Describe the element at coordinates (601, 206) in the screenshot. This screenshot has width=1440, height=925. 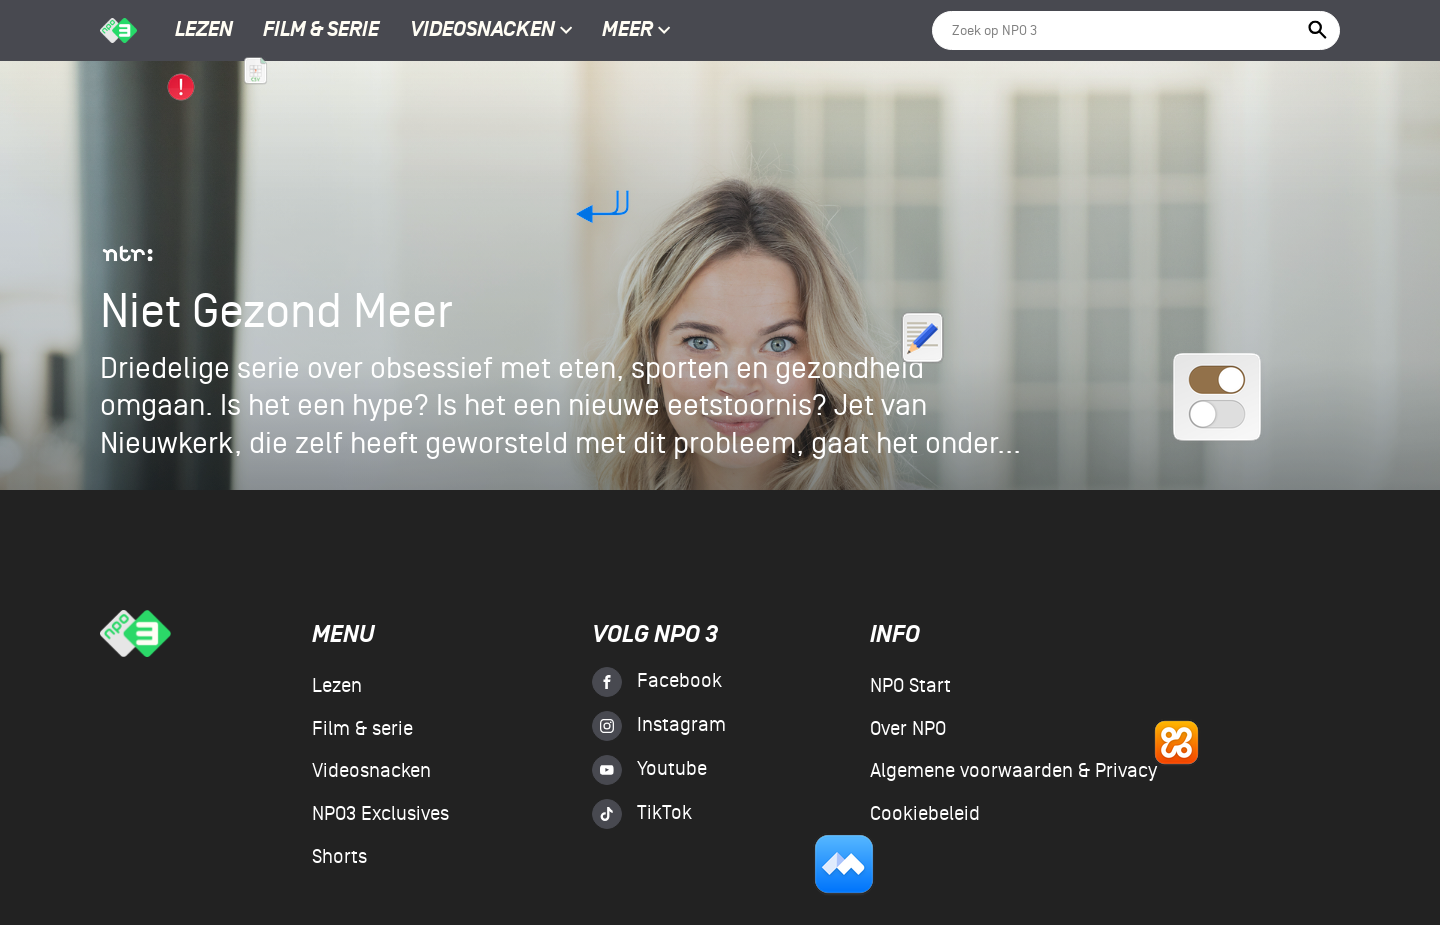
I see `reply to all recipients in an email thread` at that location.